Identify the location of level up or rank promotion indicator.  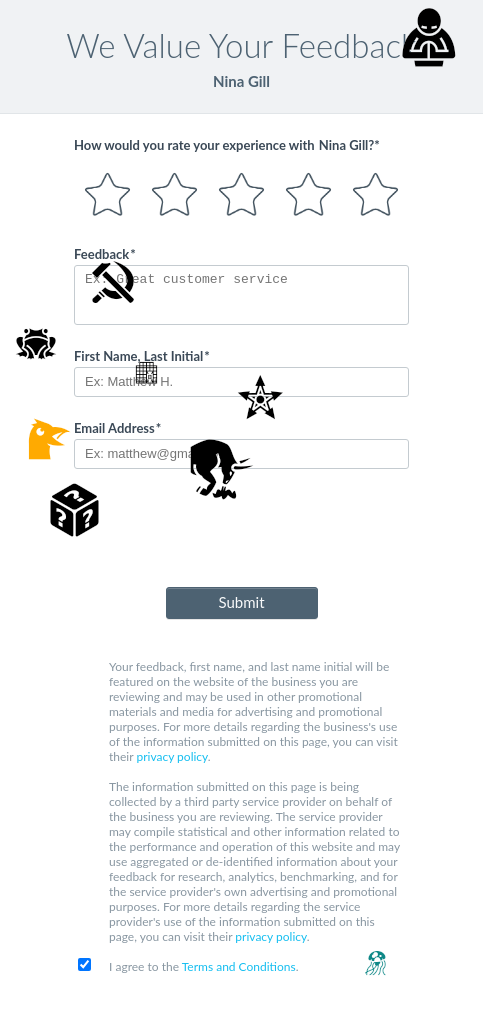
(260, 397).